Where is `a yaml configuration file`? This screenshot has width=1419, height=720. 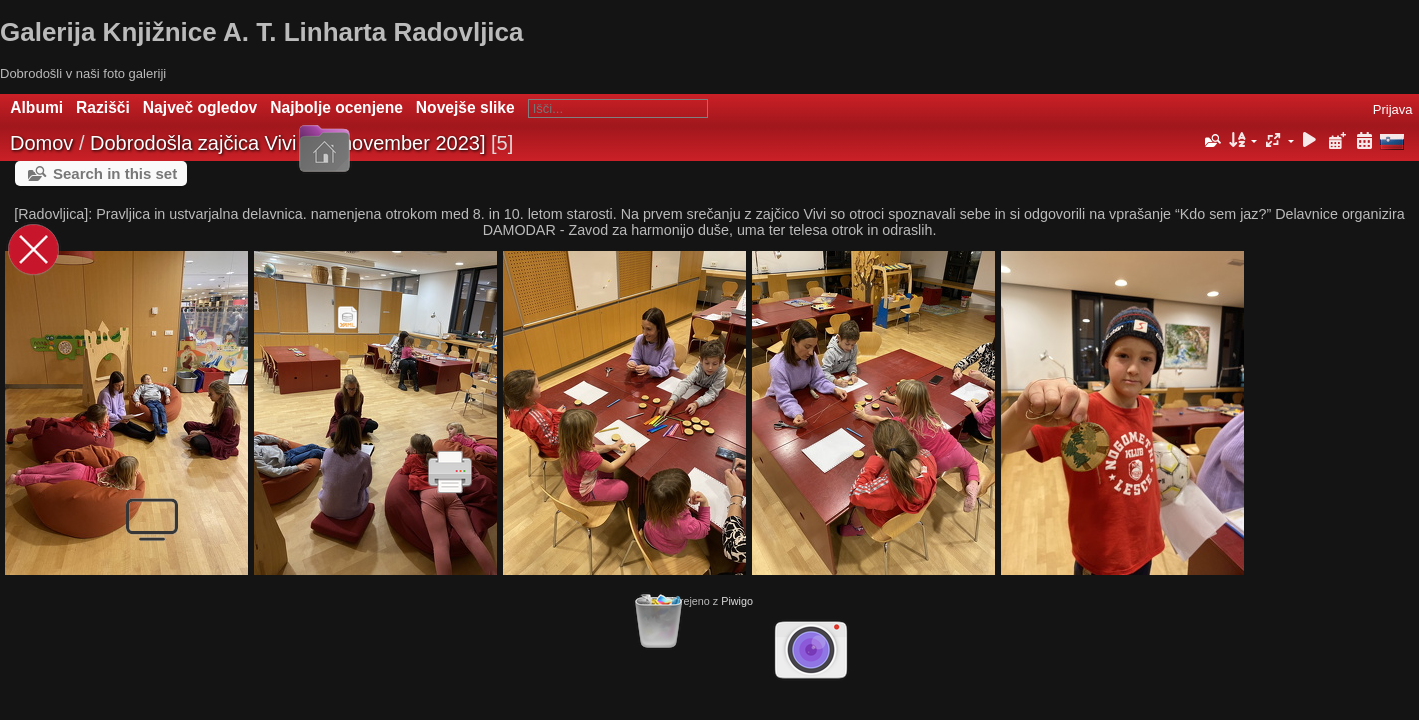
a yaml configuration file is located at coordinates (347, 317).